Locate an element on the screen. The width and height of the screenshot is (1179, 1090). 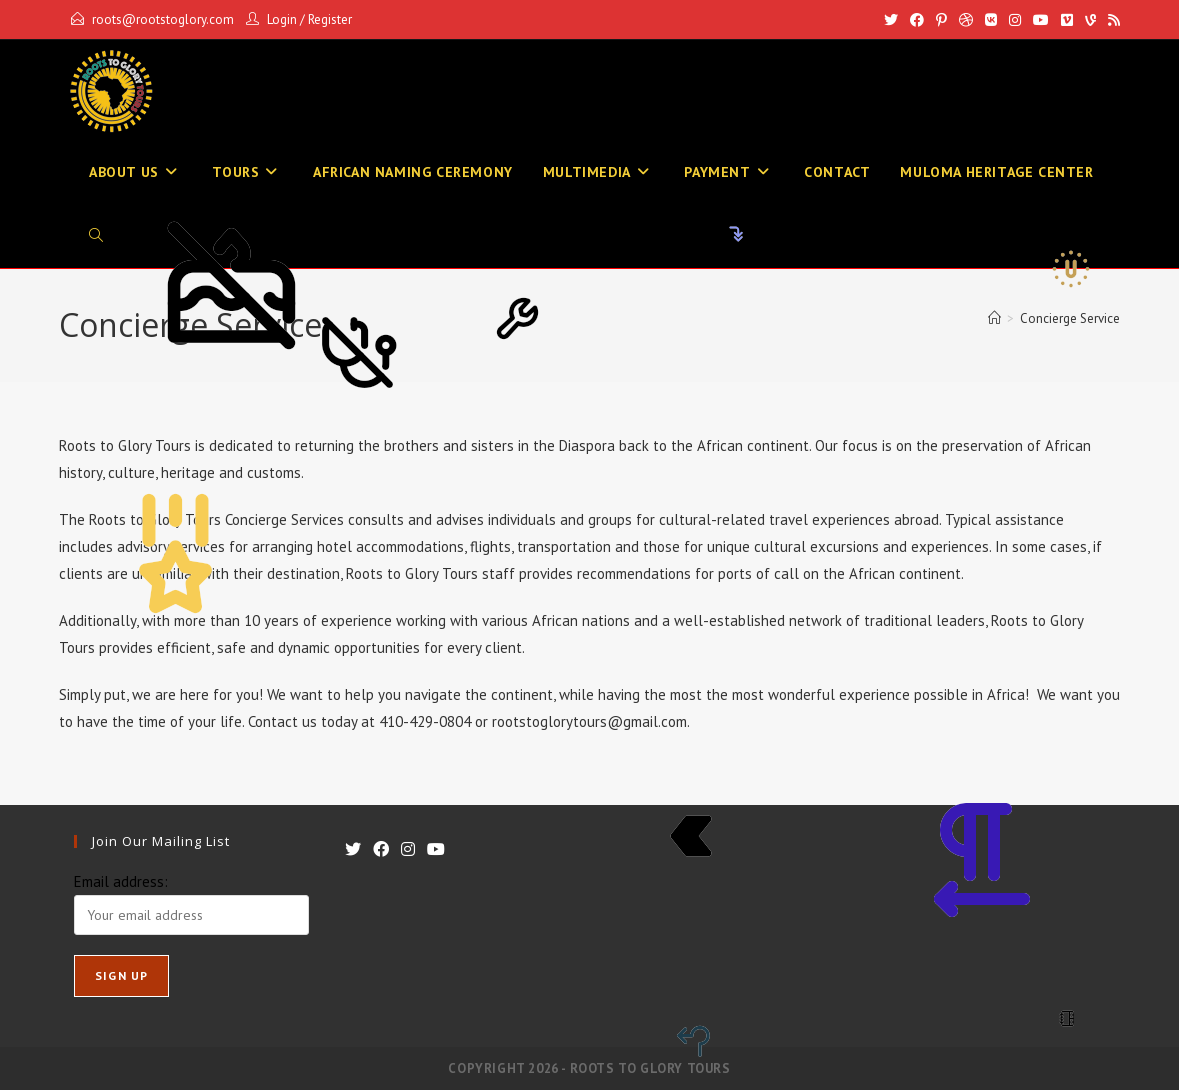
switch text direction to right-to-left is located at coordinates (982, 857).